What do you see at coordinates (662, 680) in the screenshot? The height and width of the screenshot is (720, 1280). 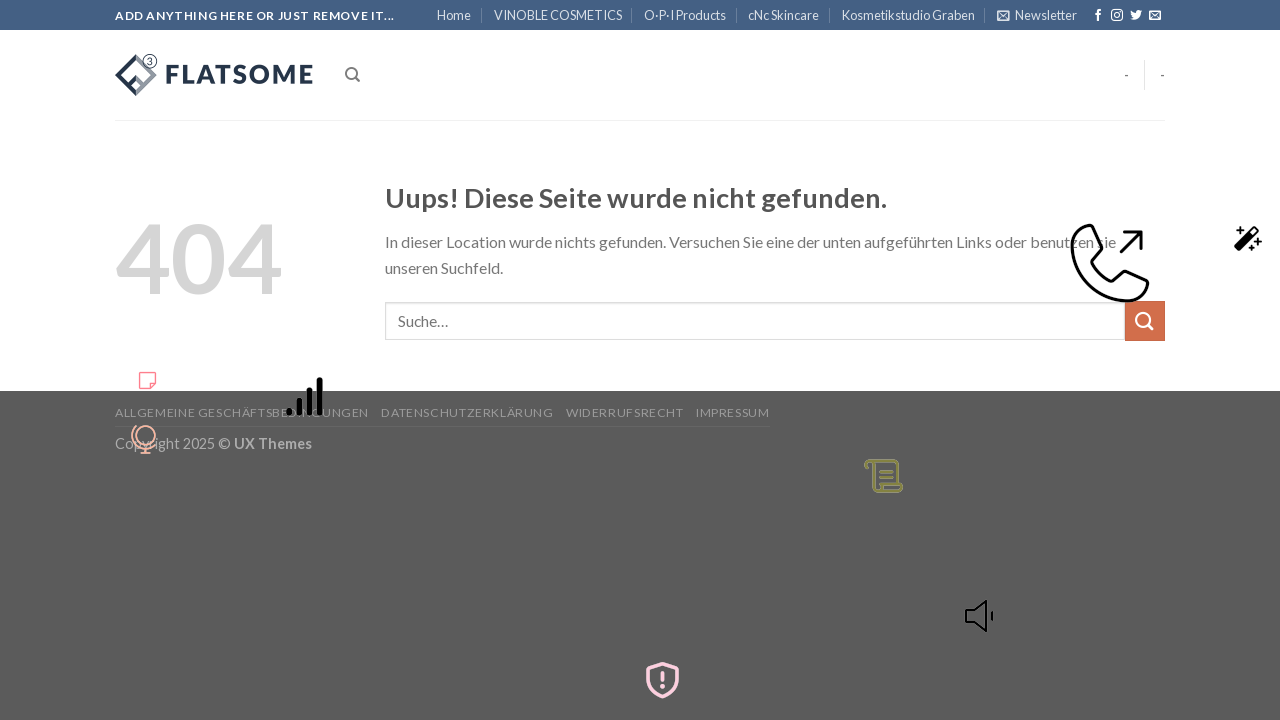 I see `view security or privacy settings` at bounding box center [662, 680].